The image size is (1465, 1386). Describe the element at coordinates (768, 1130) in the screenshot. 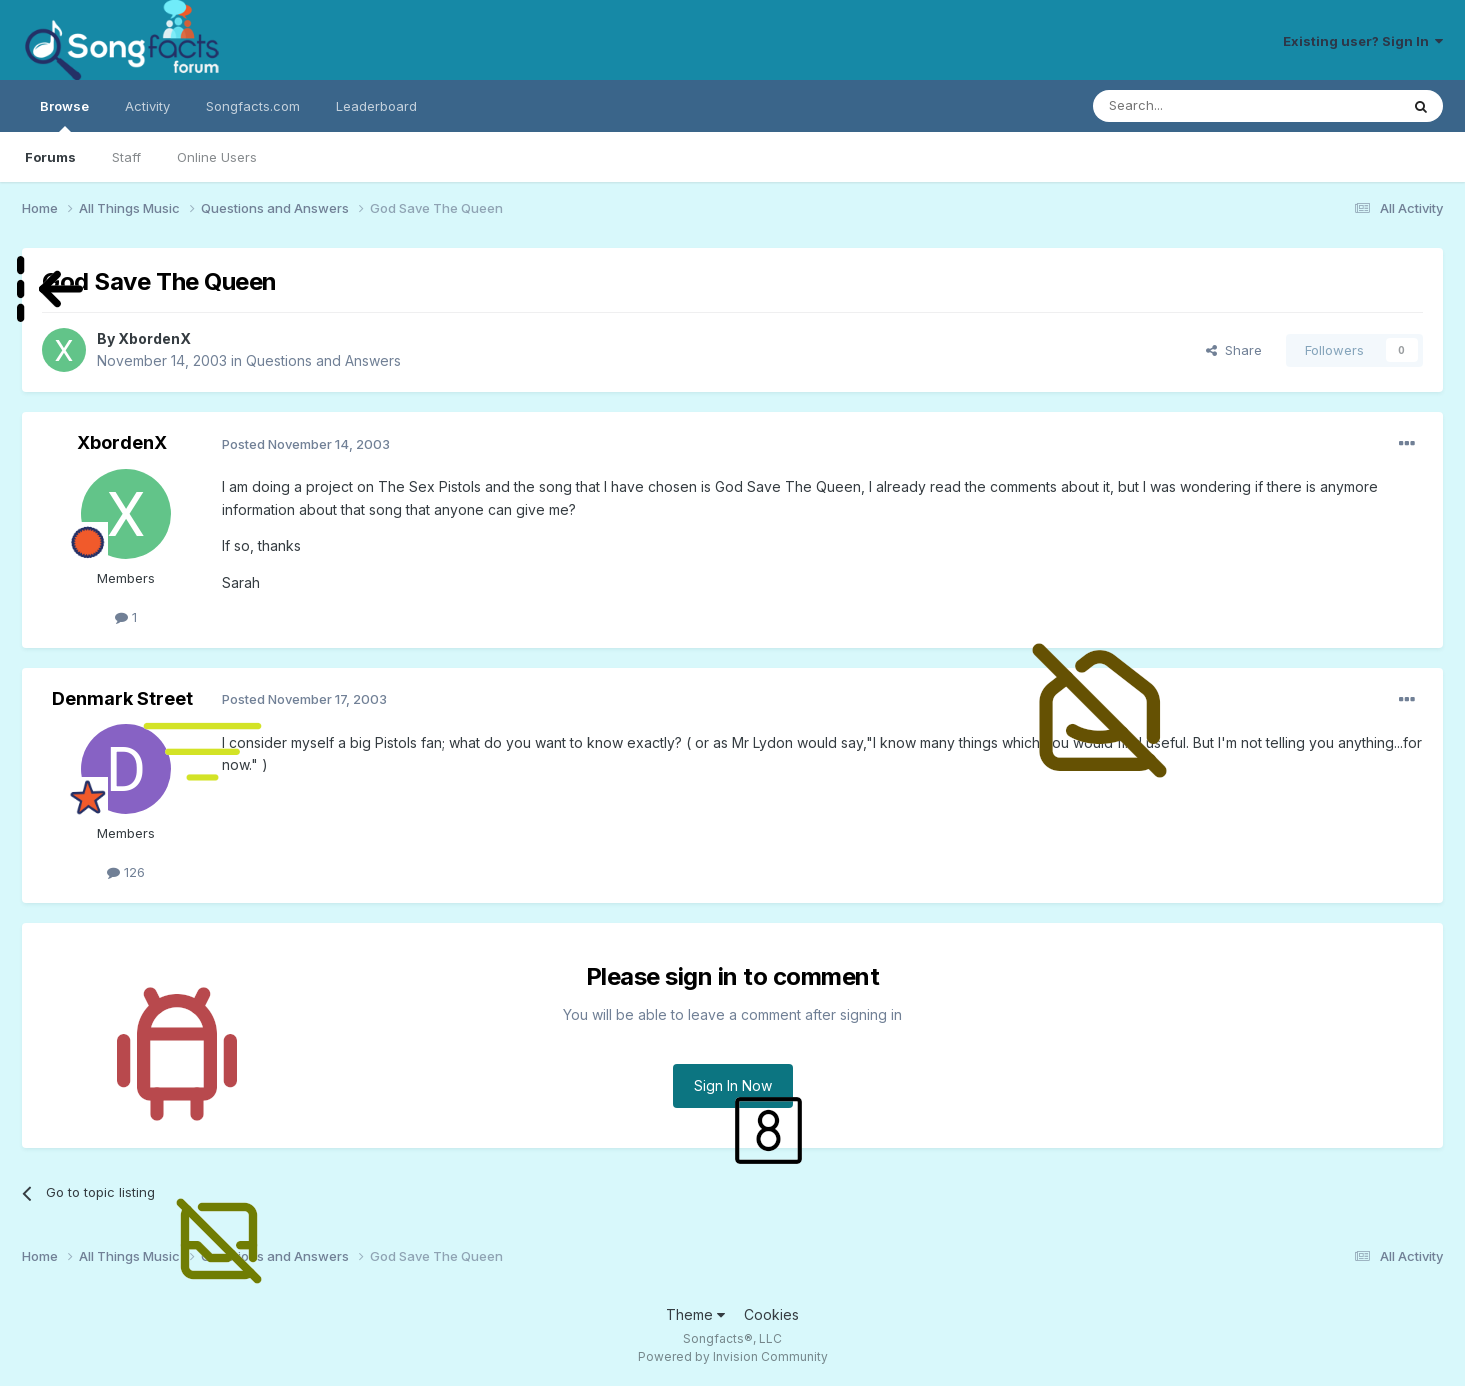

I see `indicates item number eight in a list or sequence` at that location.